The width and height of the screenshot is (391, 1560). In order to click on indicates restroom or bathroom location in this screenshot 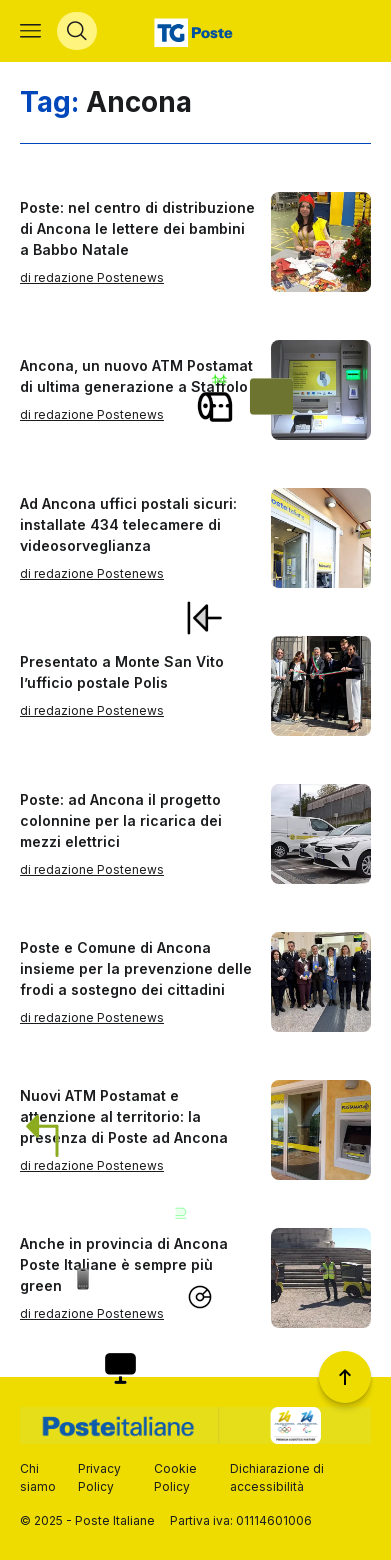, I will do `click(215, 407)`.